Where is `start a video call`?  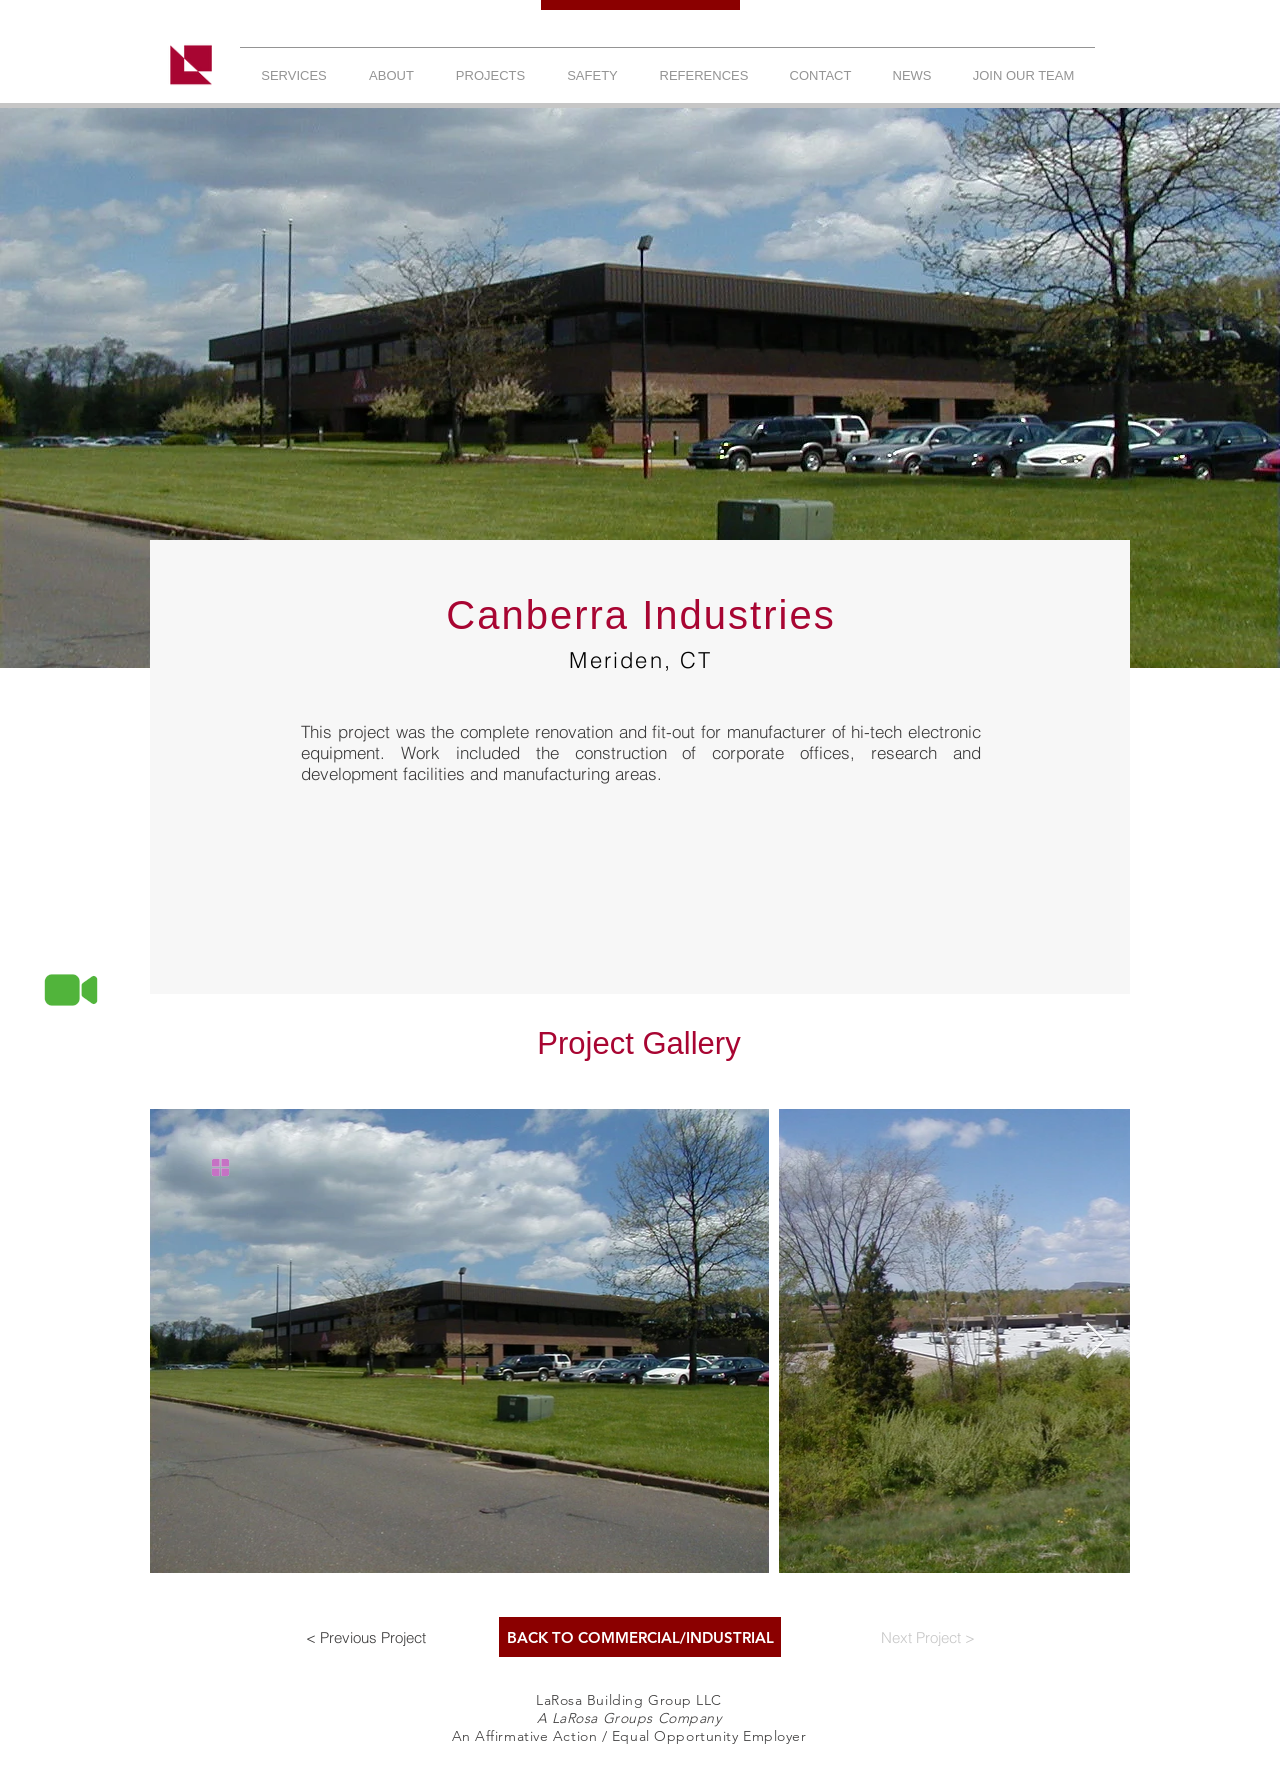 start a video call is located at coordinates (71, 990).